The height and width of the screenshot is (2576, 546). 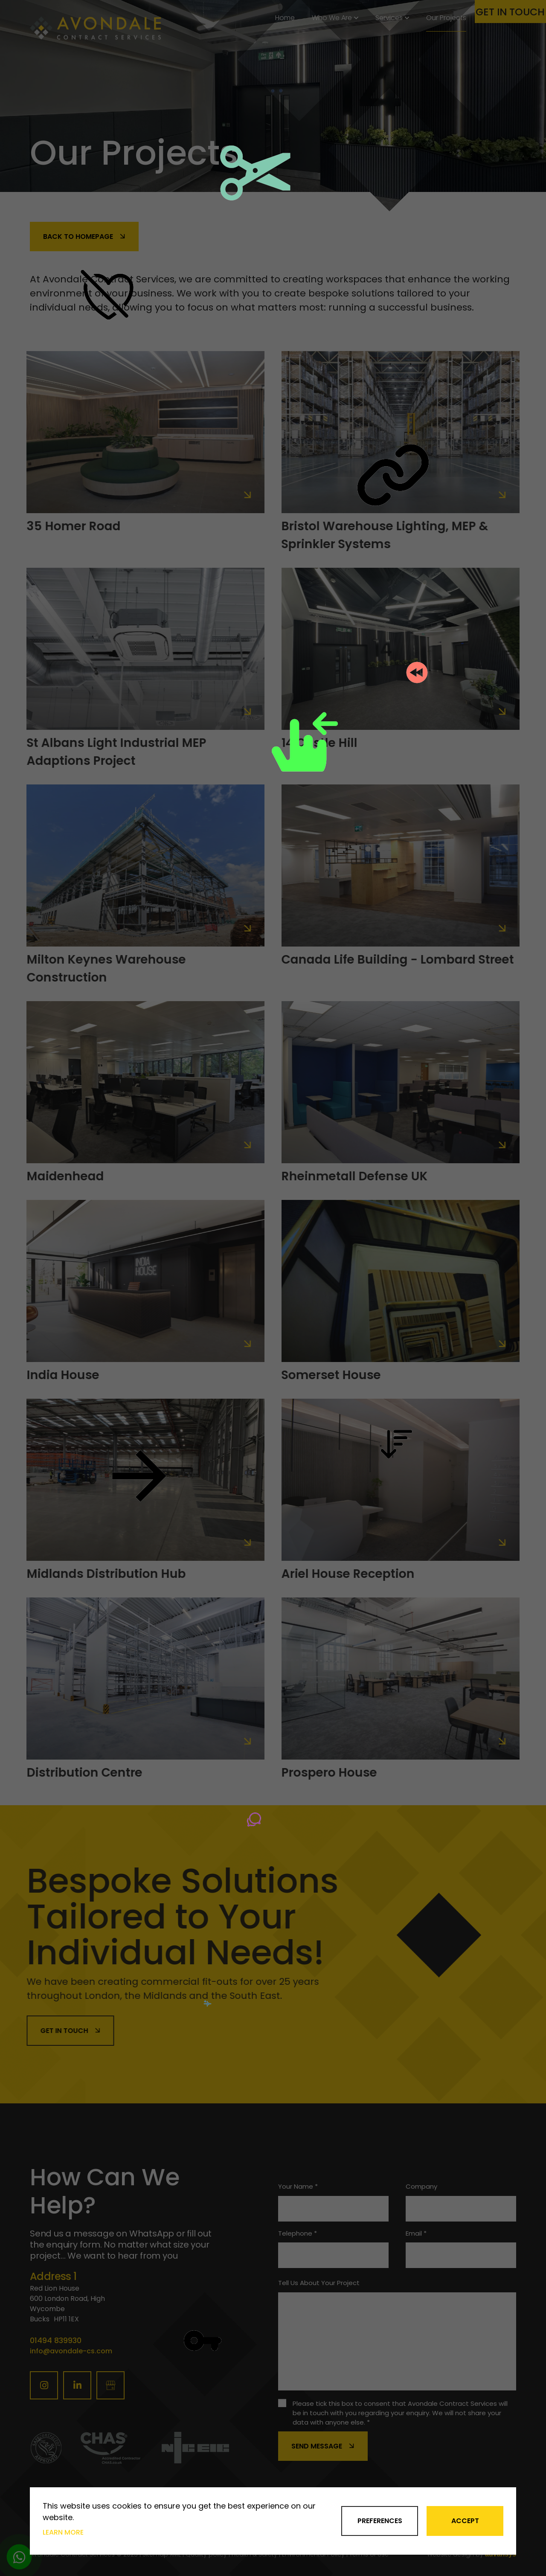 What do you see at coordinates (396, 1444) in the screenshot?
I see `sort list from largest to smallest` at bounding box center [396, 1444].